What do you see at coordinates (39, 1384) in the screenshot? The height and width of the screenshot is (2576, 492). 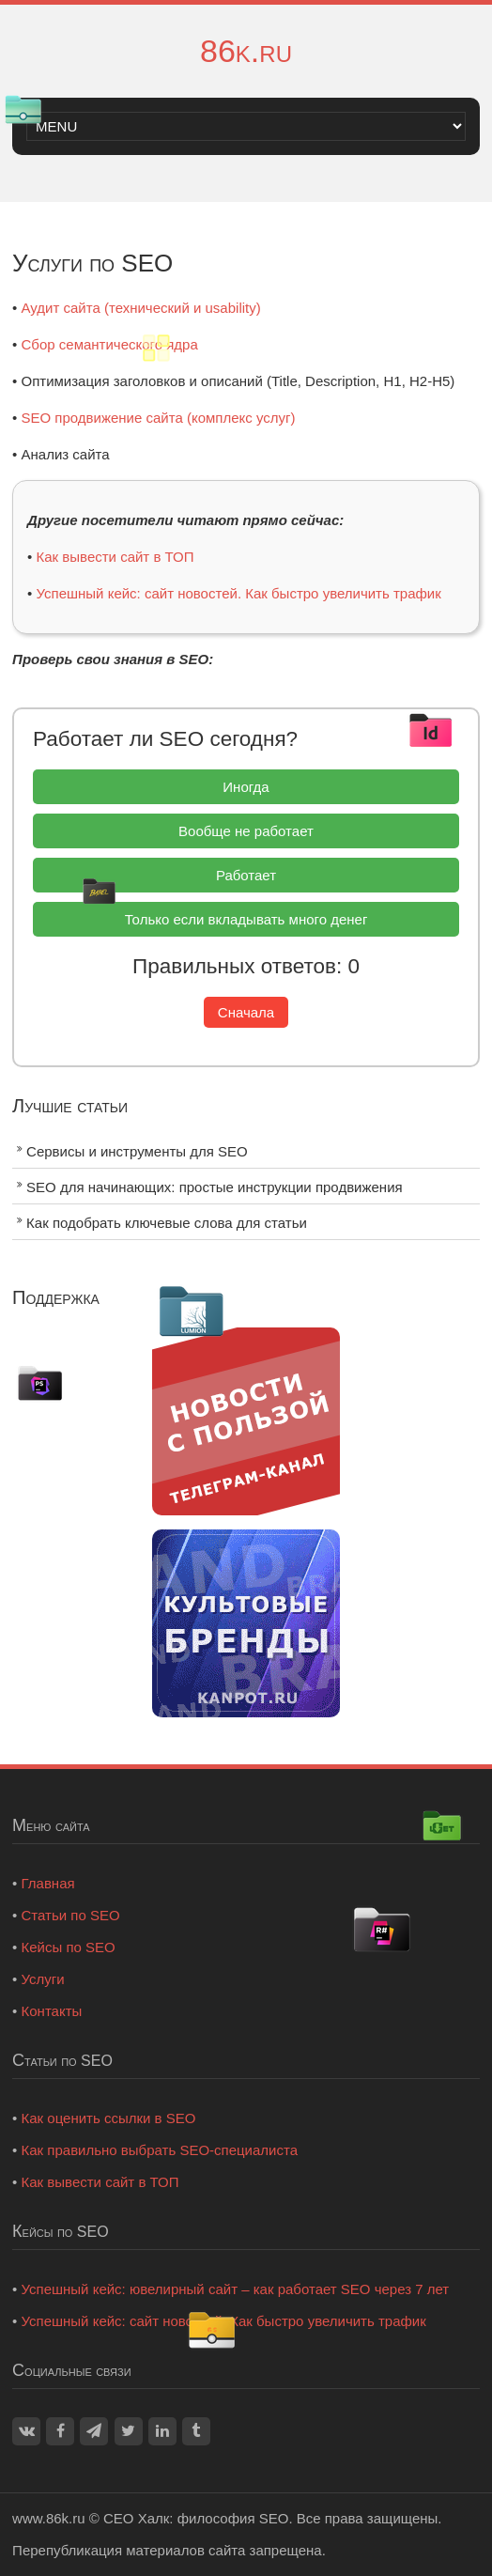 I see `folder containing phpstorm project files` at bounding box center [39, 1384].